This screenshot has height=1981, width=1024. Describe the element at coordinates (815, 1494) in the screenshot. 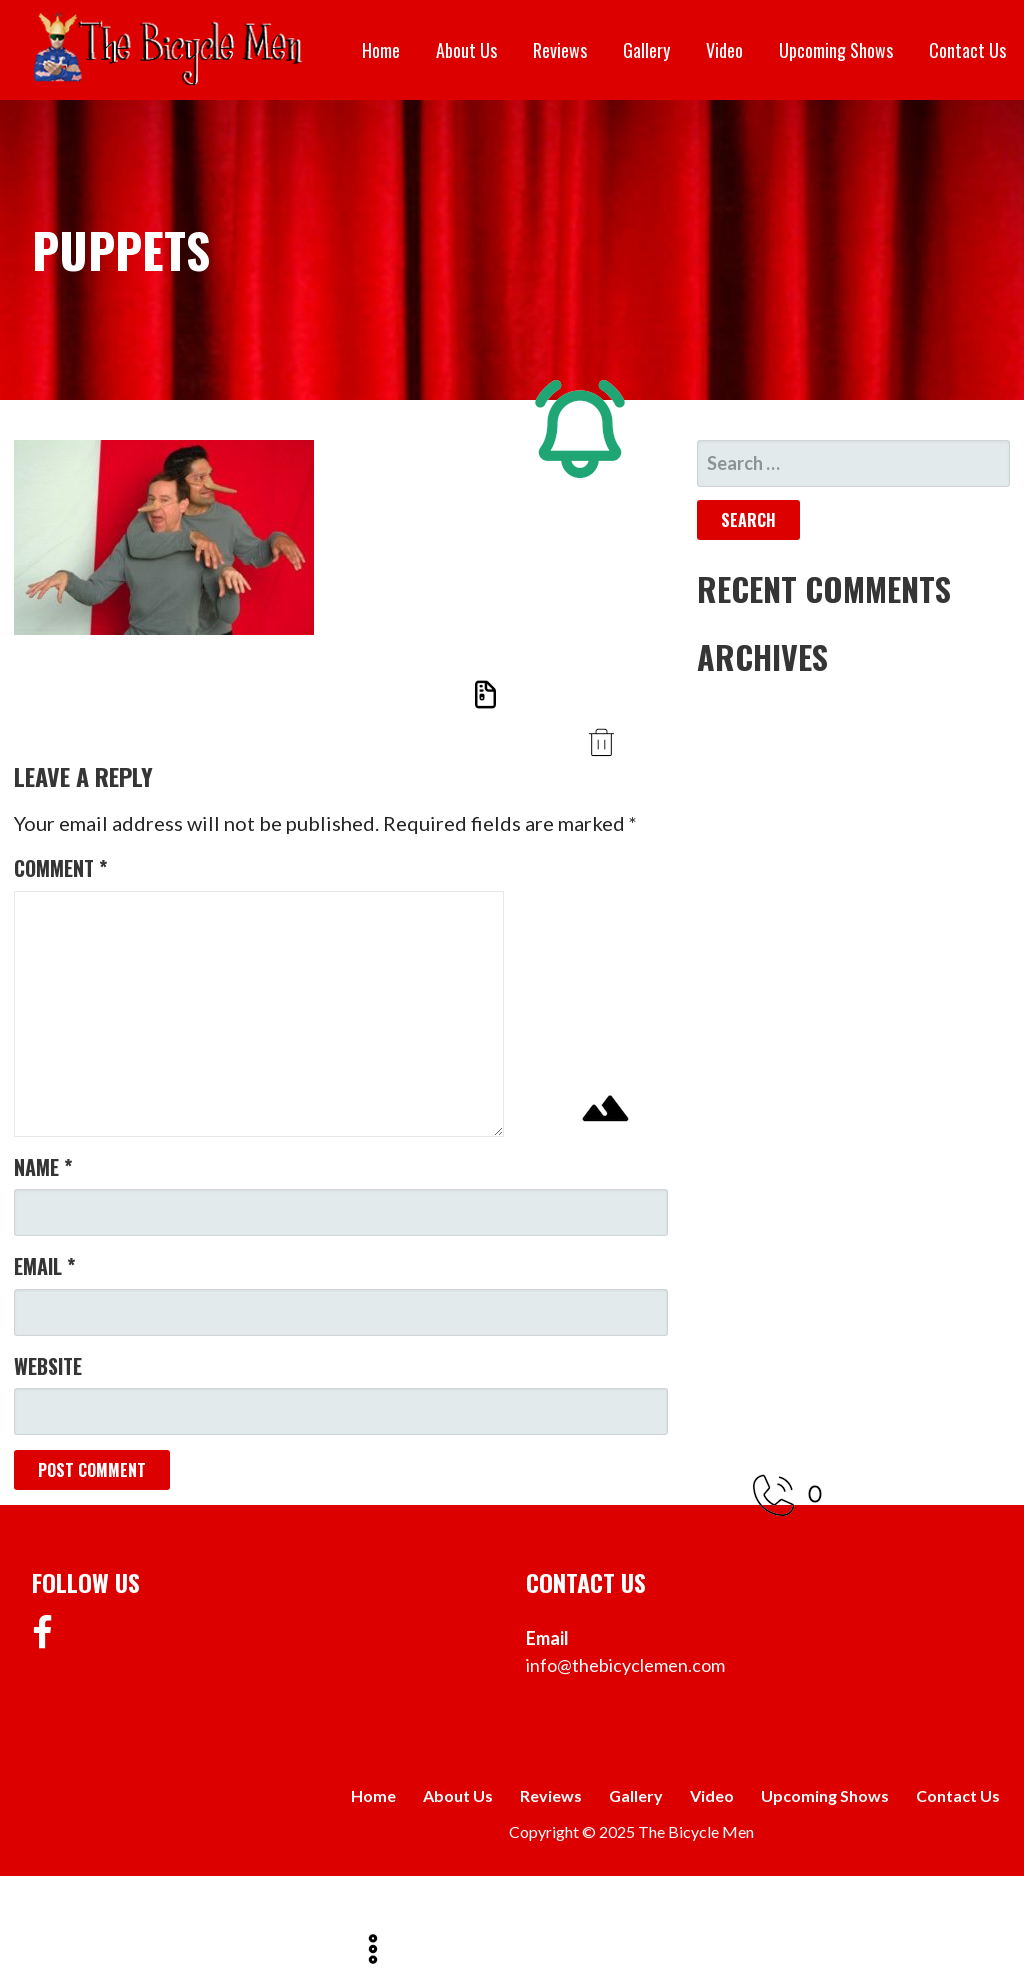

I see `indicates zero items or empty count` at that location.